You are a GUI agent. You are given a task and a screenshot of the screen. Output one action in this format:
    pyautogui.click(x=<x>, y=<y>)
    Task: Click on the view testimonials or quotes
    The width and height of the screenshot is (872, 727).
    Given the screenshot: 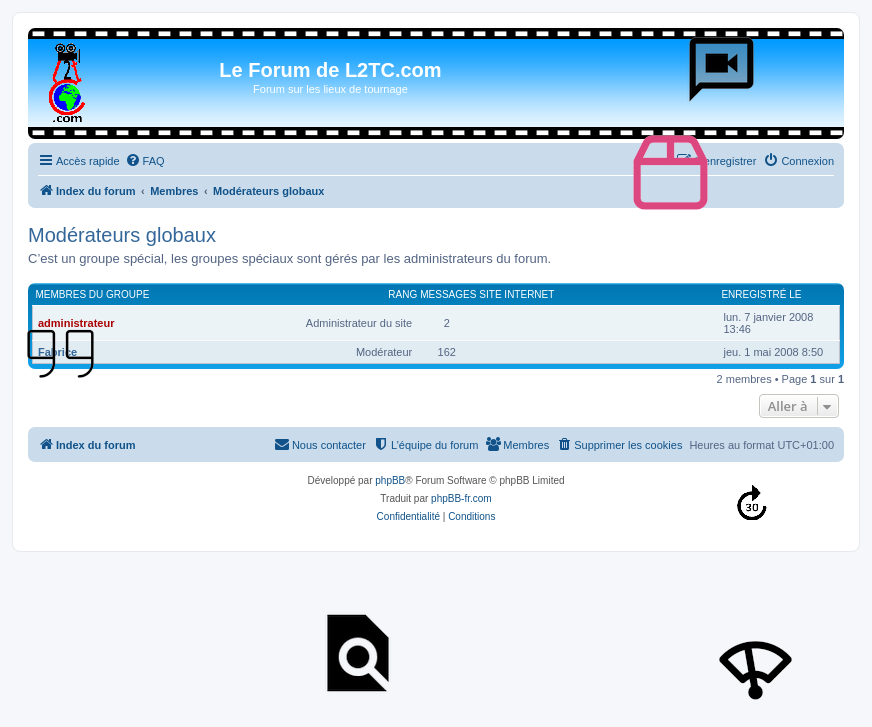 What is the action you would take?
    pyautogui.click(x=60, y=352)
    